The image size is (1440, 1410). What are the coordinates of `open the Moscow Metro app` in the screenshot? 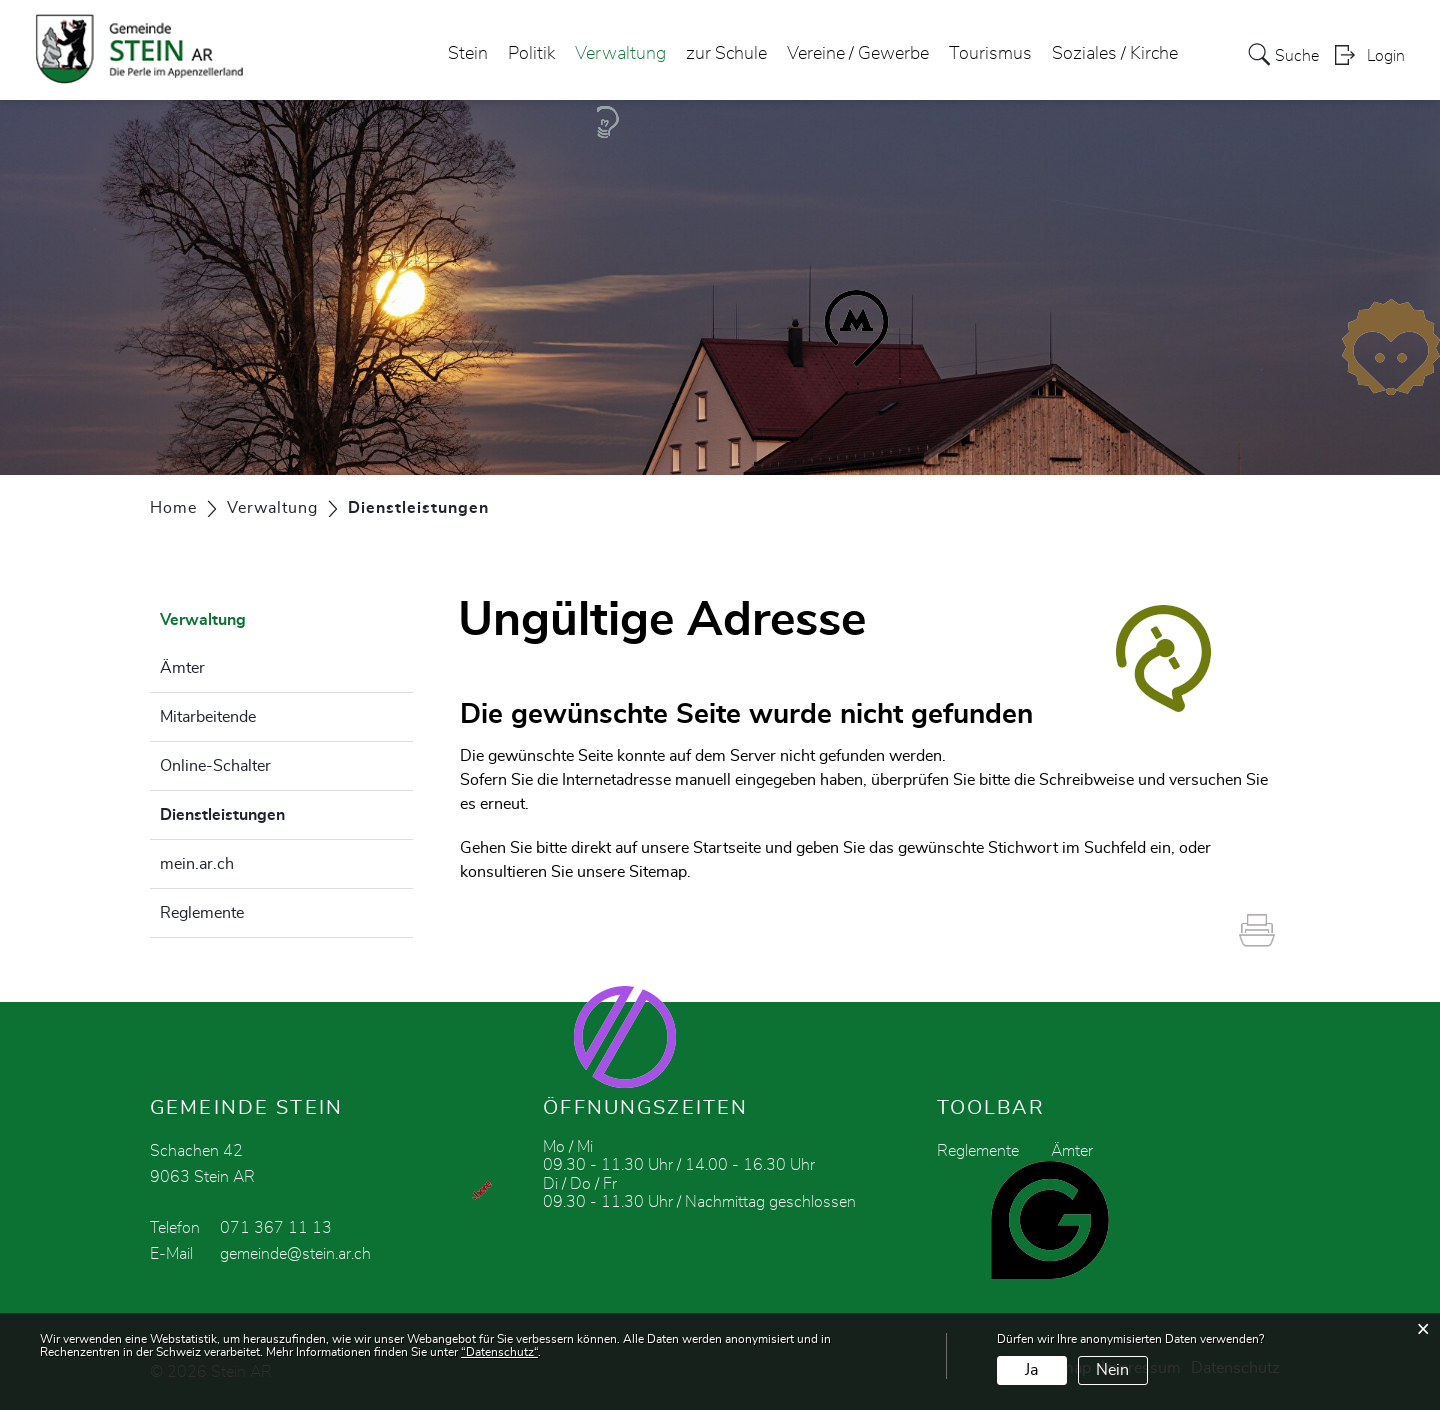 It's located at (856, 328).